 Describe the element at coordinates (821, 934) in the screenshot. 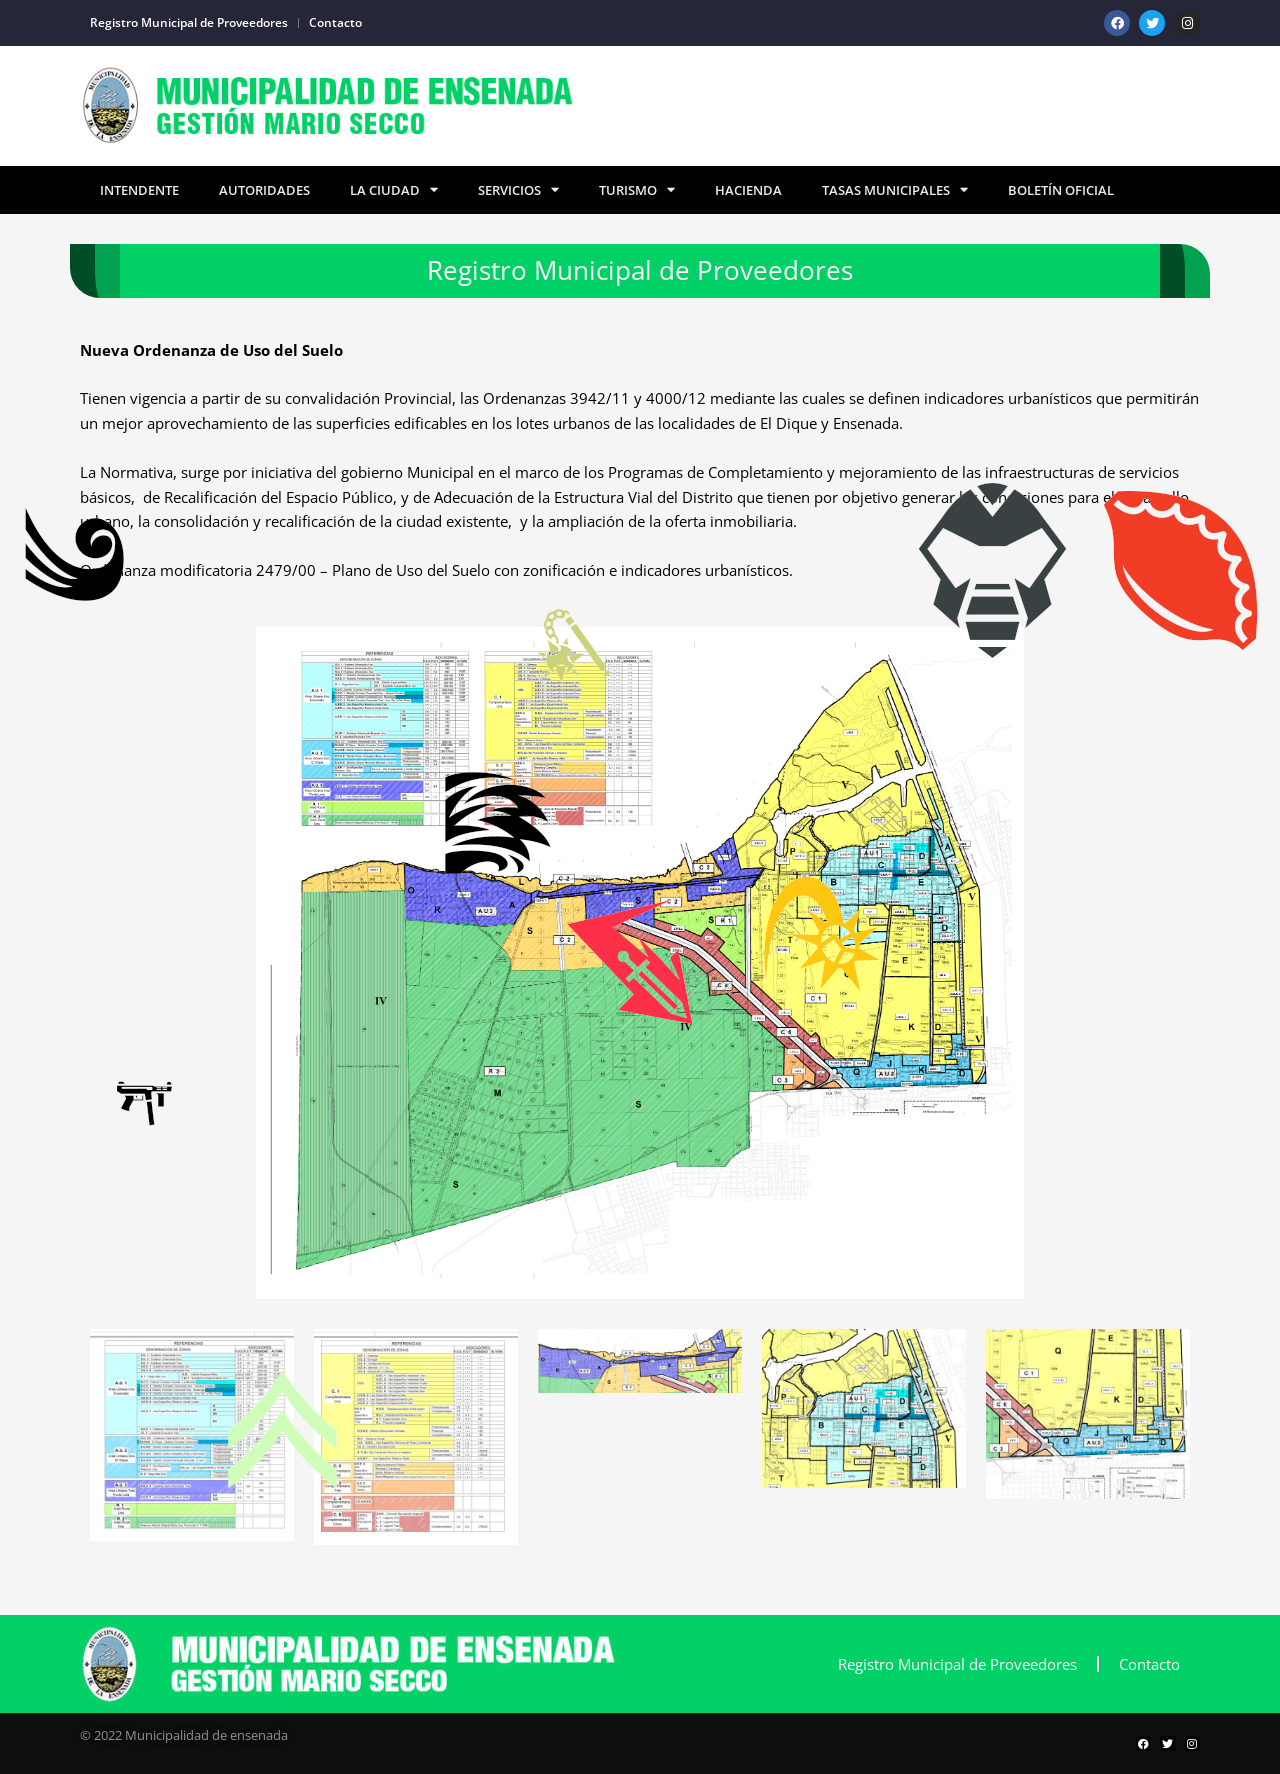

I see `basketball slam dunk with impact effect` at that location.